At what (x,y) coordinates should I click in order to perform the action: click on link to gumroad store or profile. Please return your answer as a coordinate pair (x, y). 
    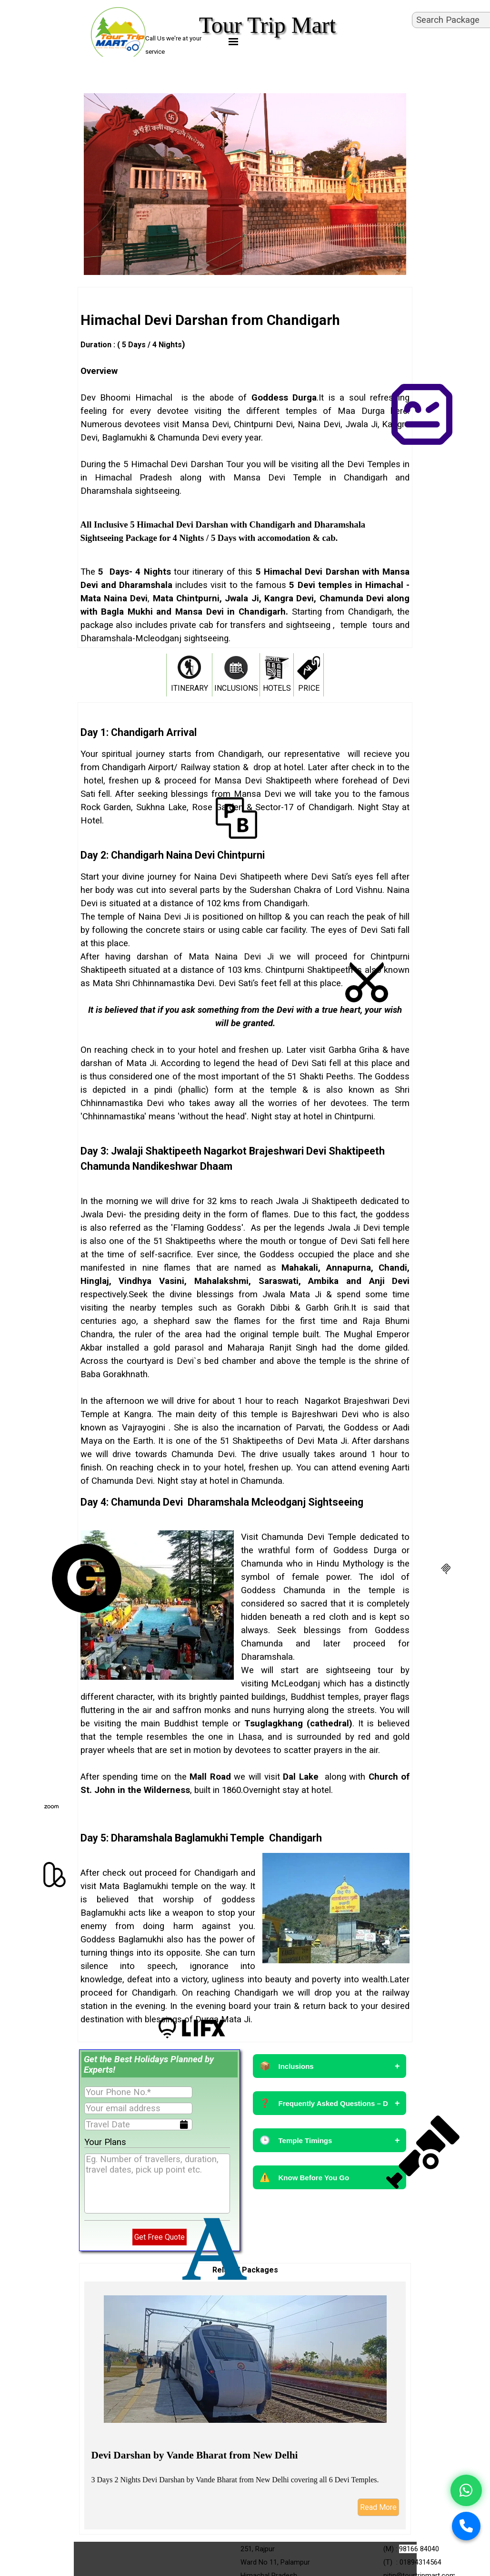
    Looking at the image, I should click on (87, 1578).